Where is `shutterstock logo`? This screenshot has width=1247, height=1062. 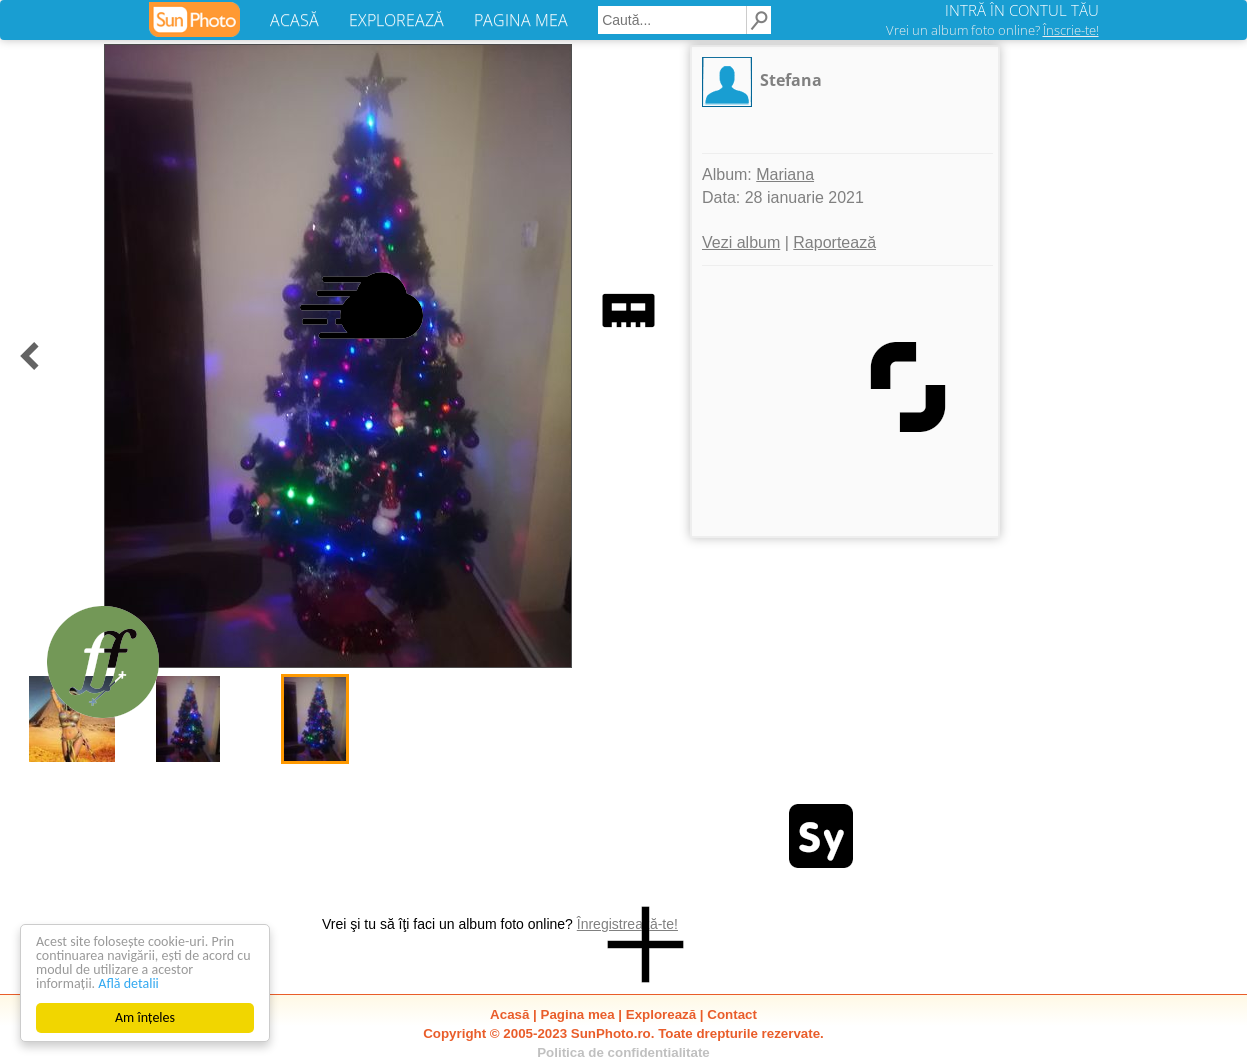
shutterstock logo is located at coordinates (908, 387).